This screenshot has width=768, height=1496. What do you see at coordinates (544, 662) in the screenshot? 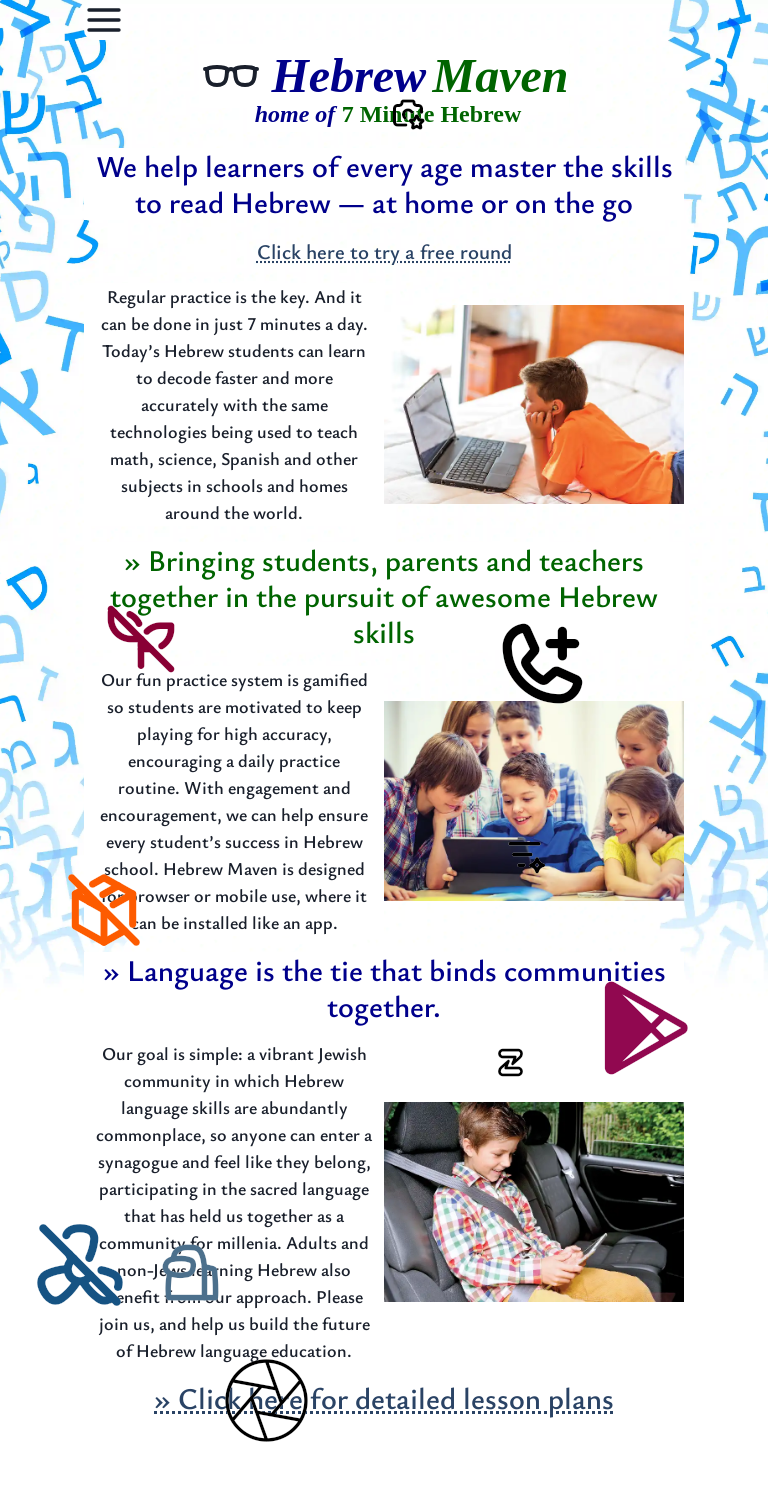
I see `add a new contact` at bounding box center [544, 662].